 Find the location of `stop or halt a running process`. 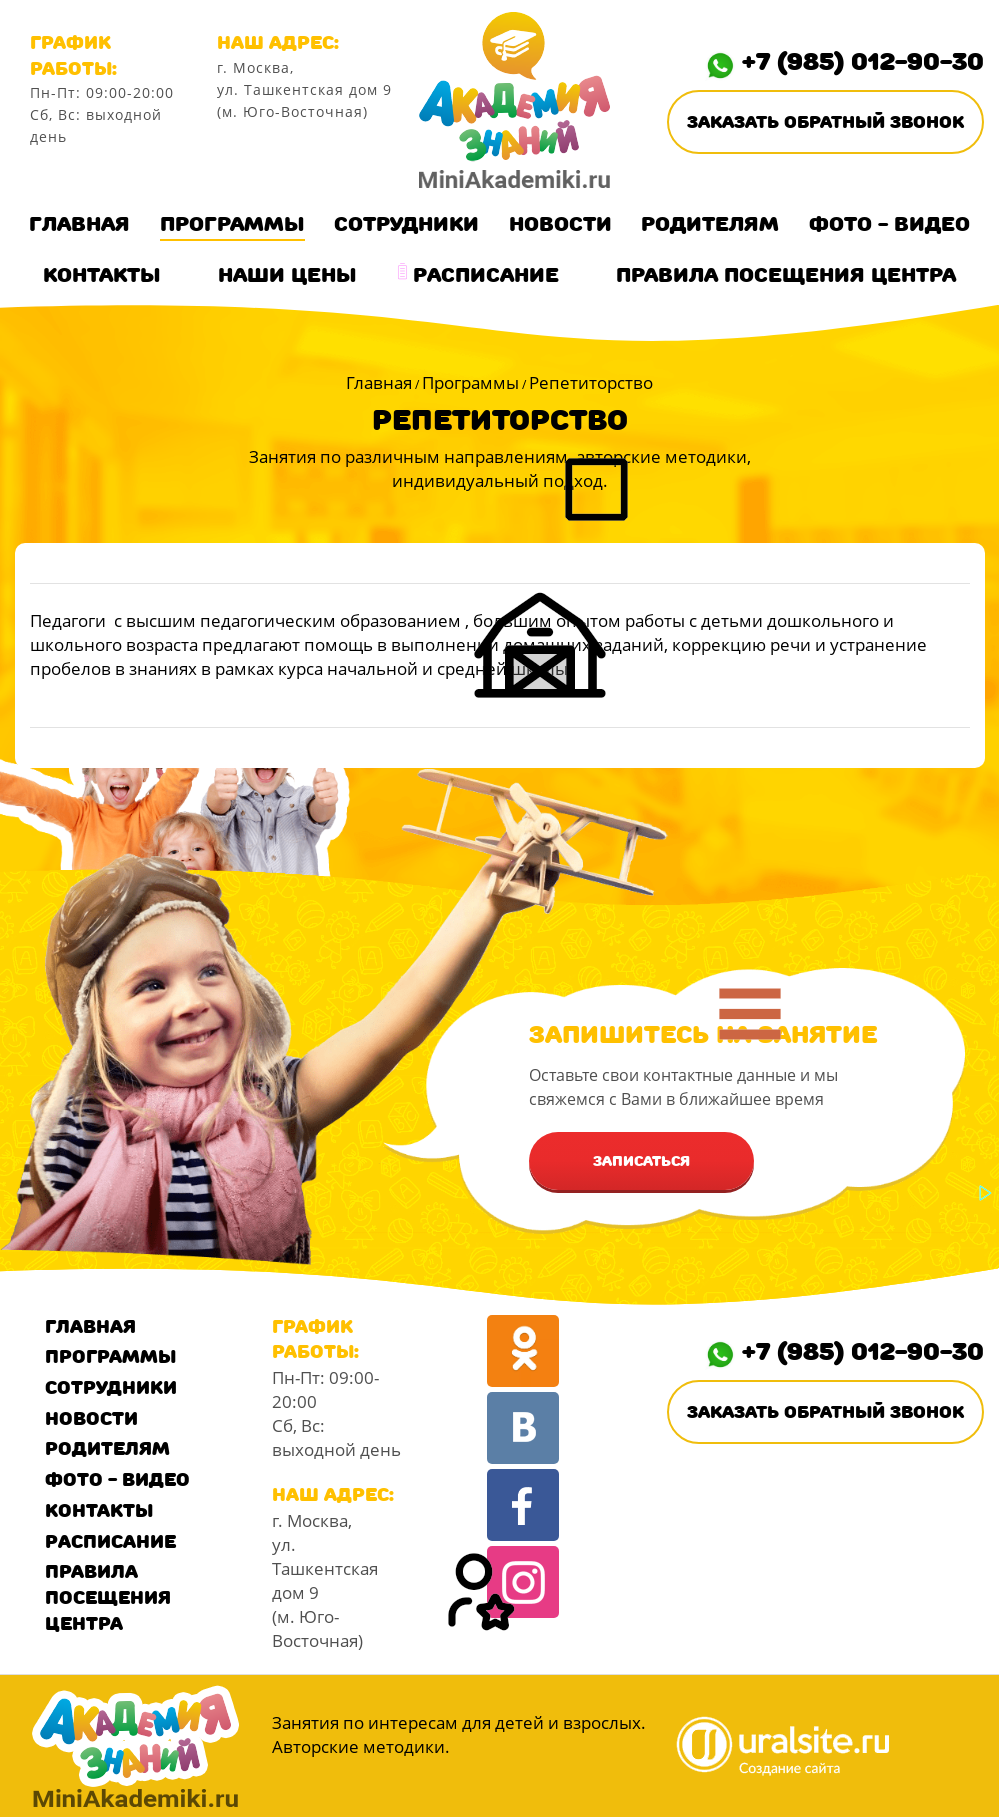

stop or halt a running process is located at coordinates (596, 489).